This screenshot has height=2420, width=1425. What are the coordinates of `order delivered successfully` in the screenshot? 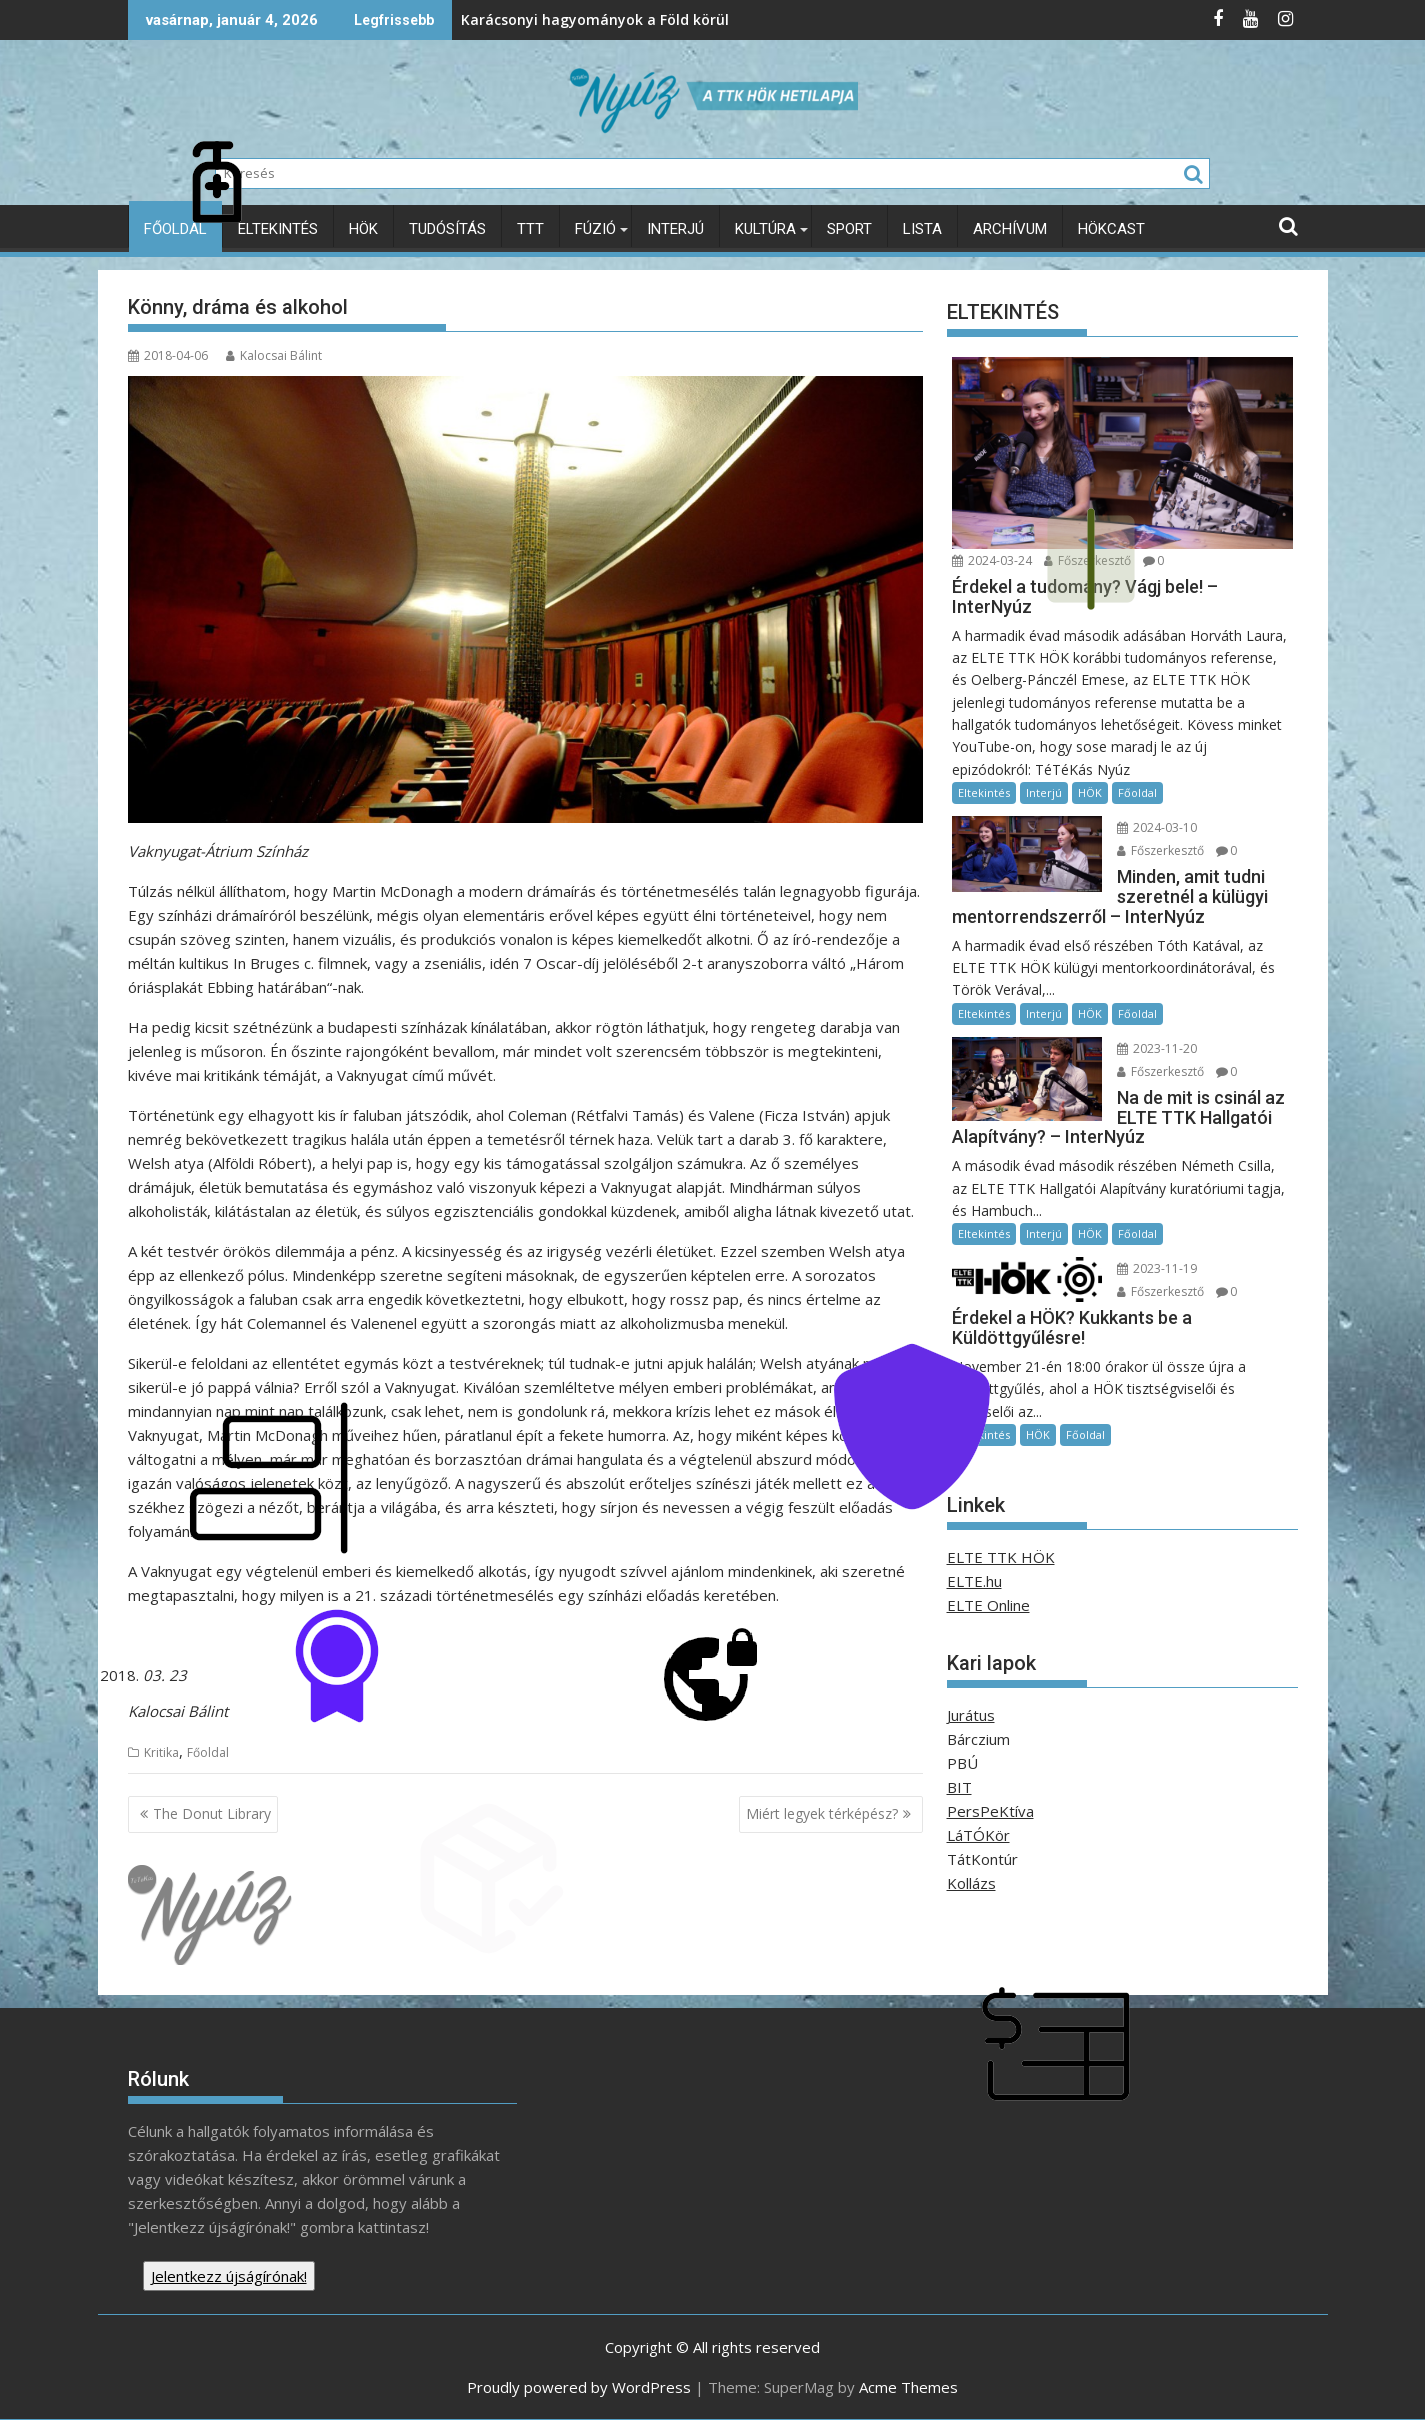 It's located at (488, 1878).